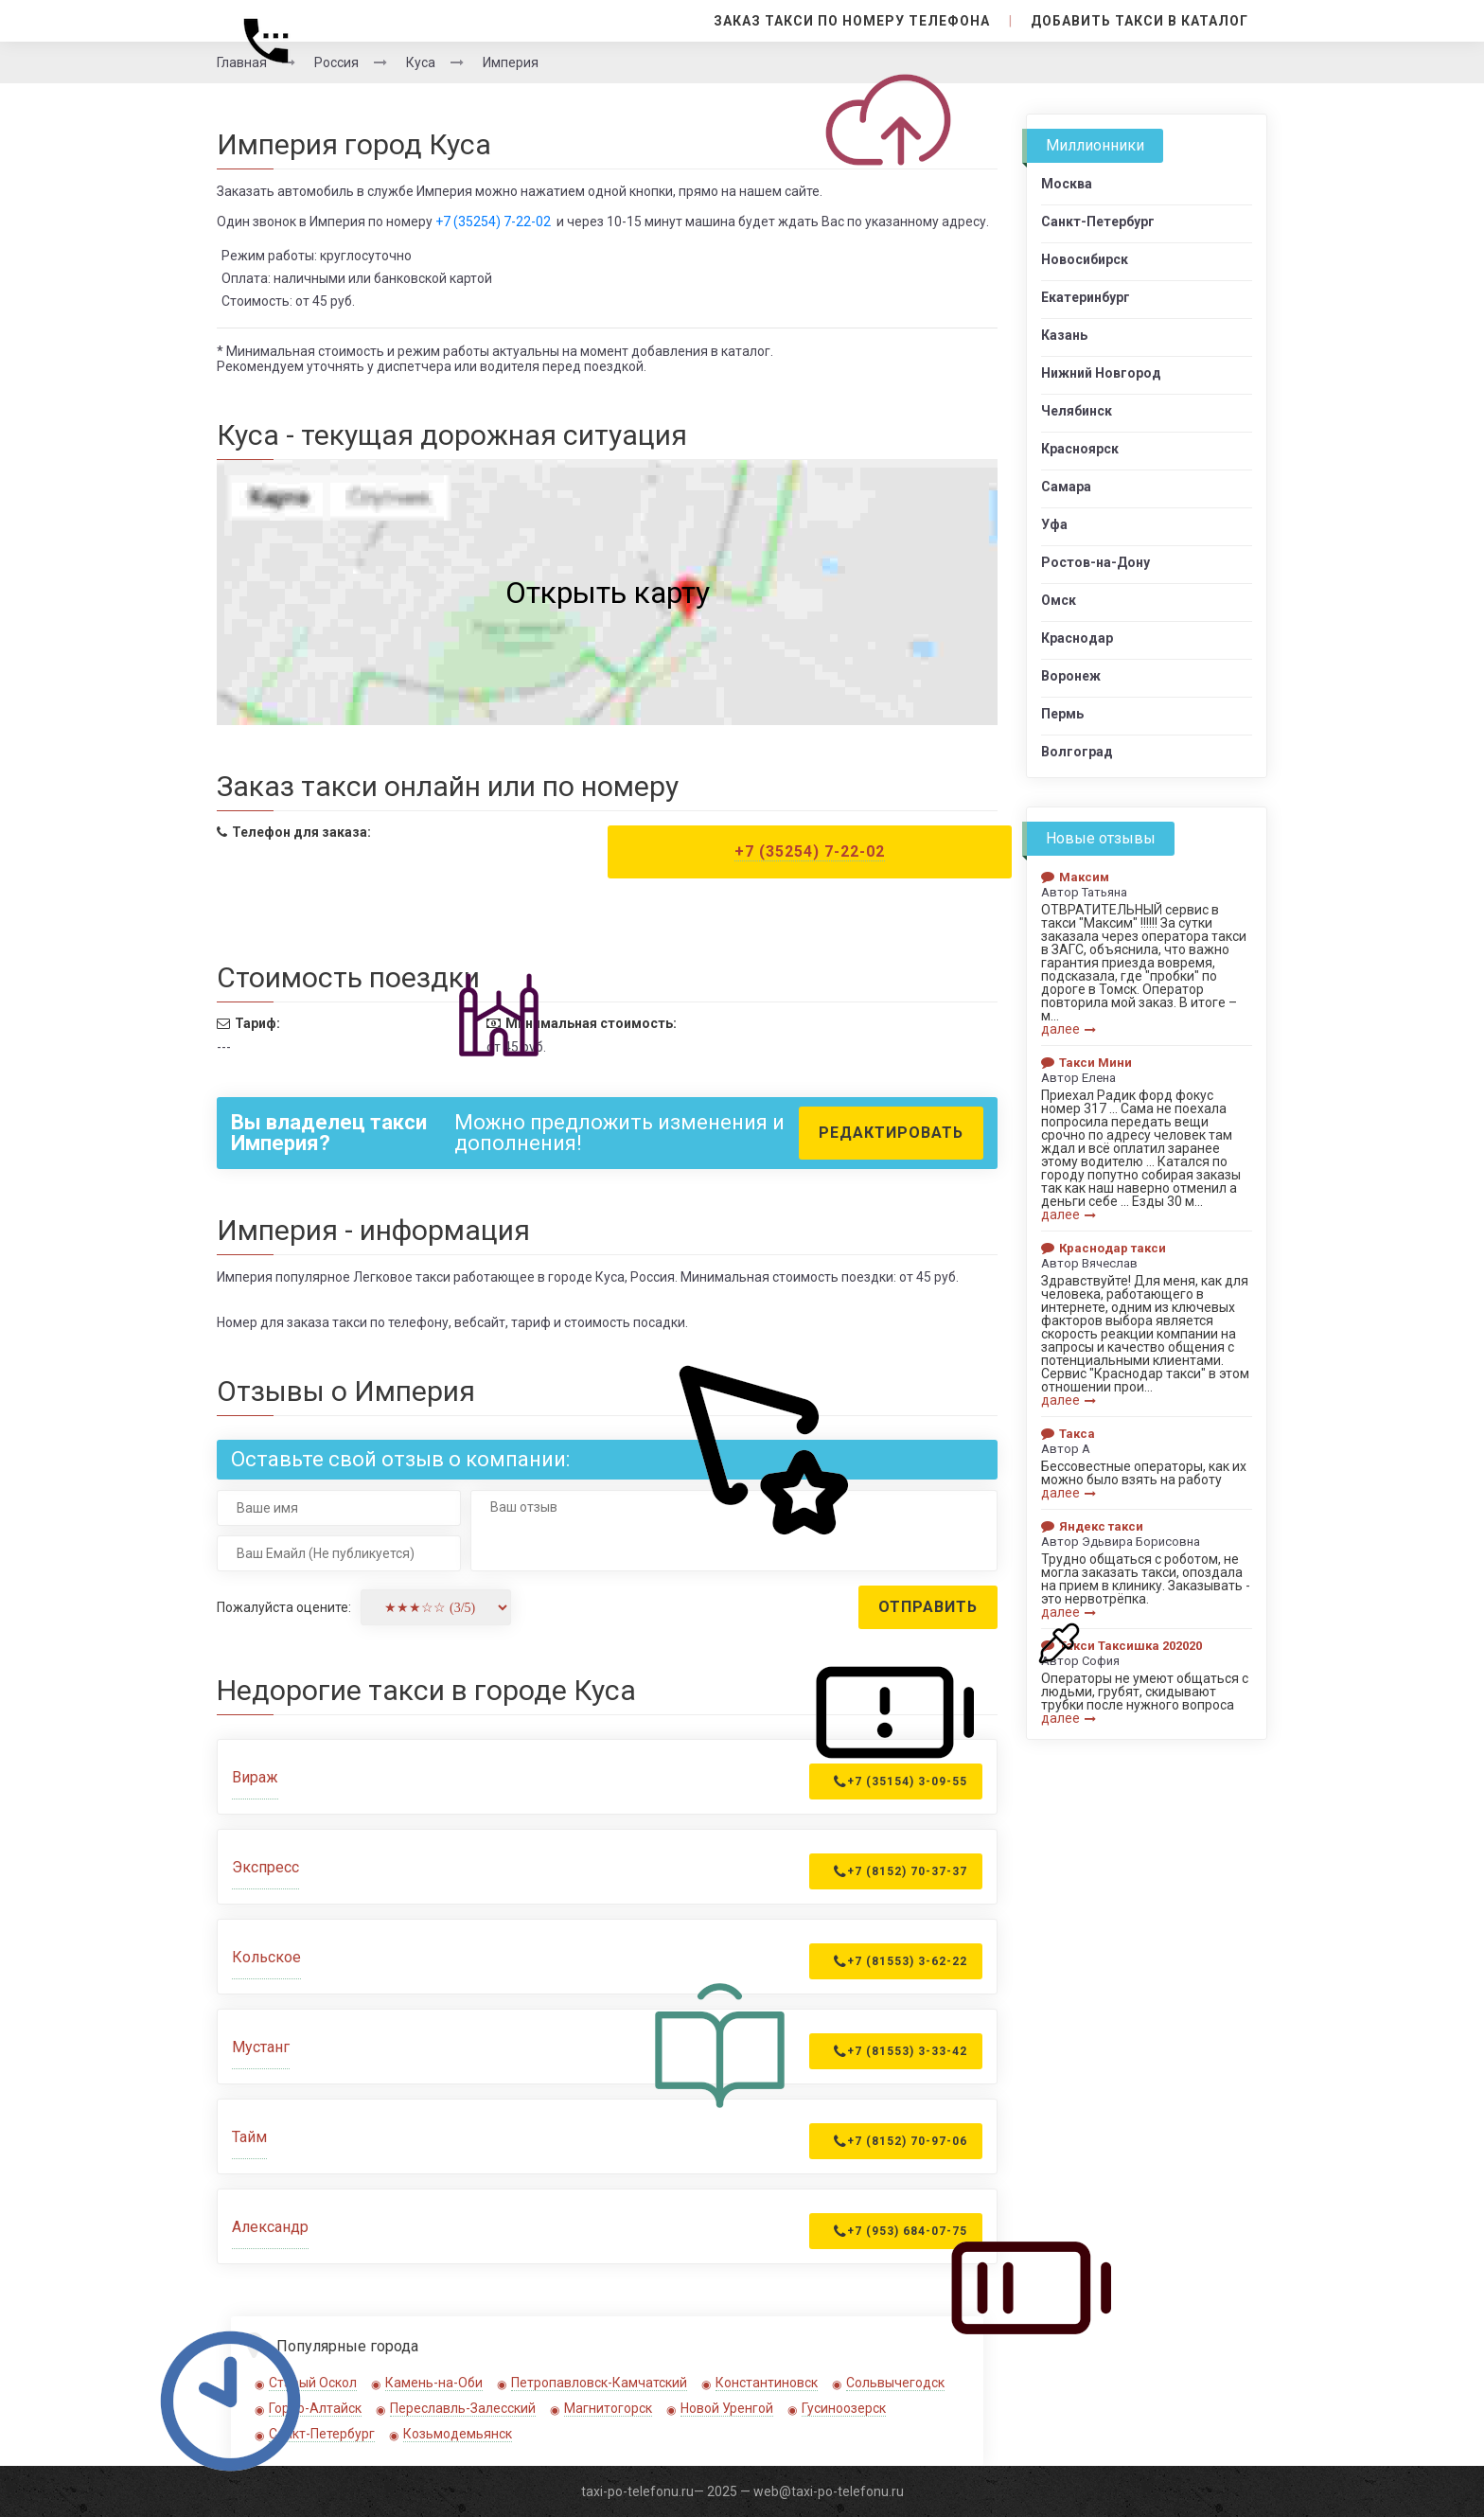 The image size is (1484, 2517). I want to click on find nearby synagogues, so click(499, 1017).